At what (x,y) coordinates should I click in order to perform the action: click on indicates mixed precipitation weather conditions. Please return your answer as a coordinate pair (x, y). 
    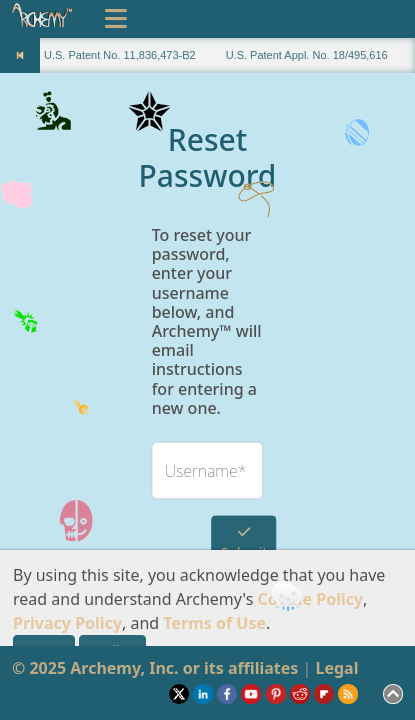
    Looking at the image, I should click on (287, 596).